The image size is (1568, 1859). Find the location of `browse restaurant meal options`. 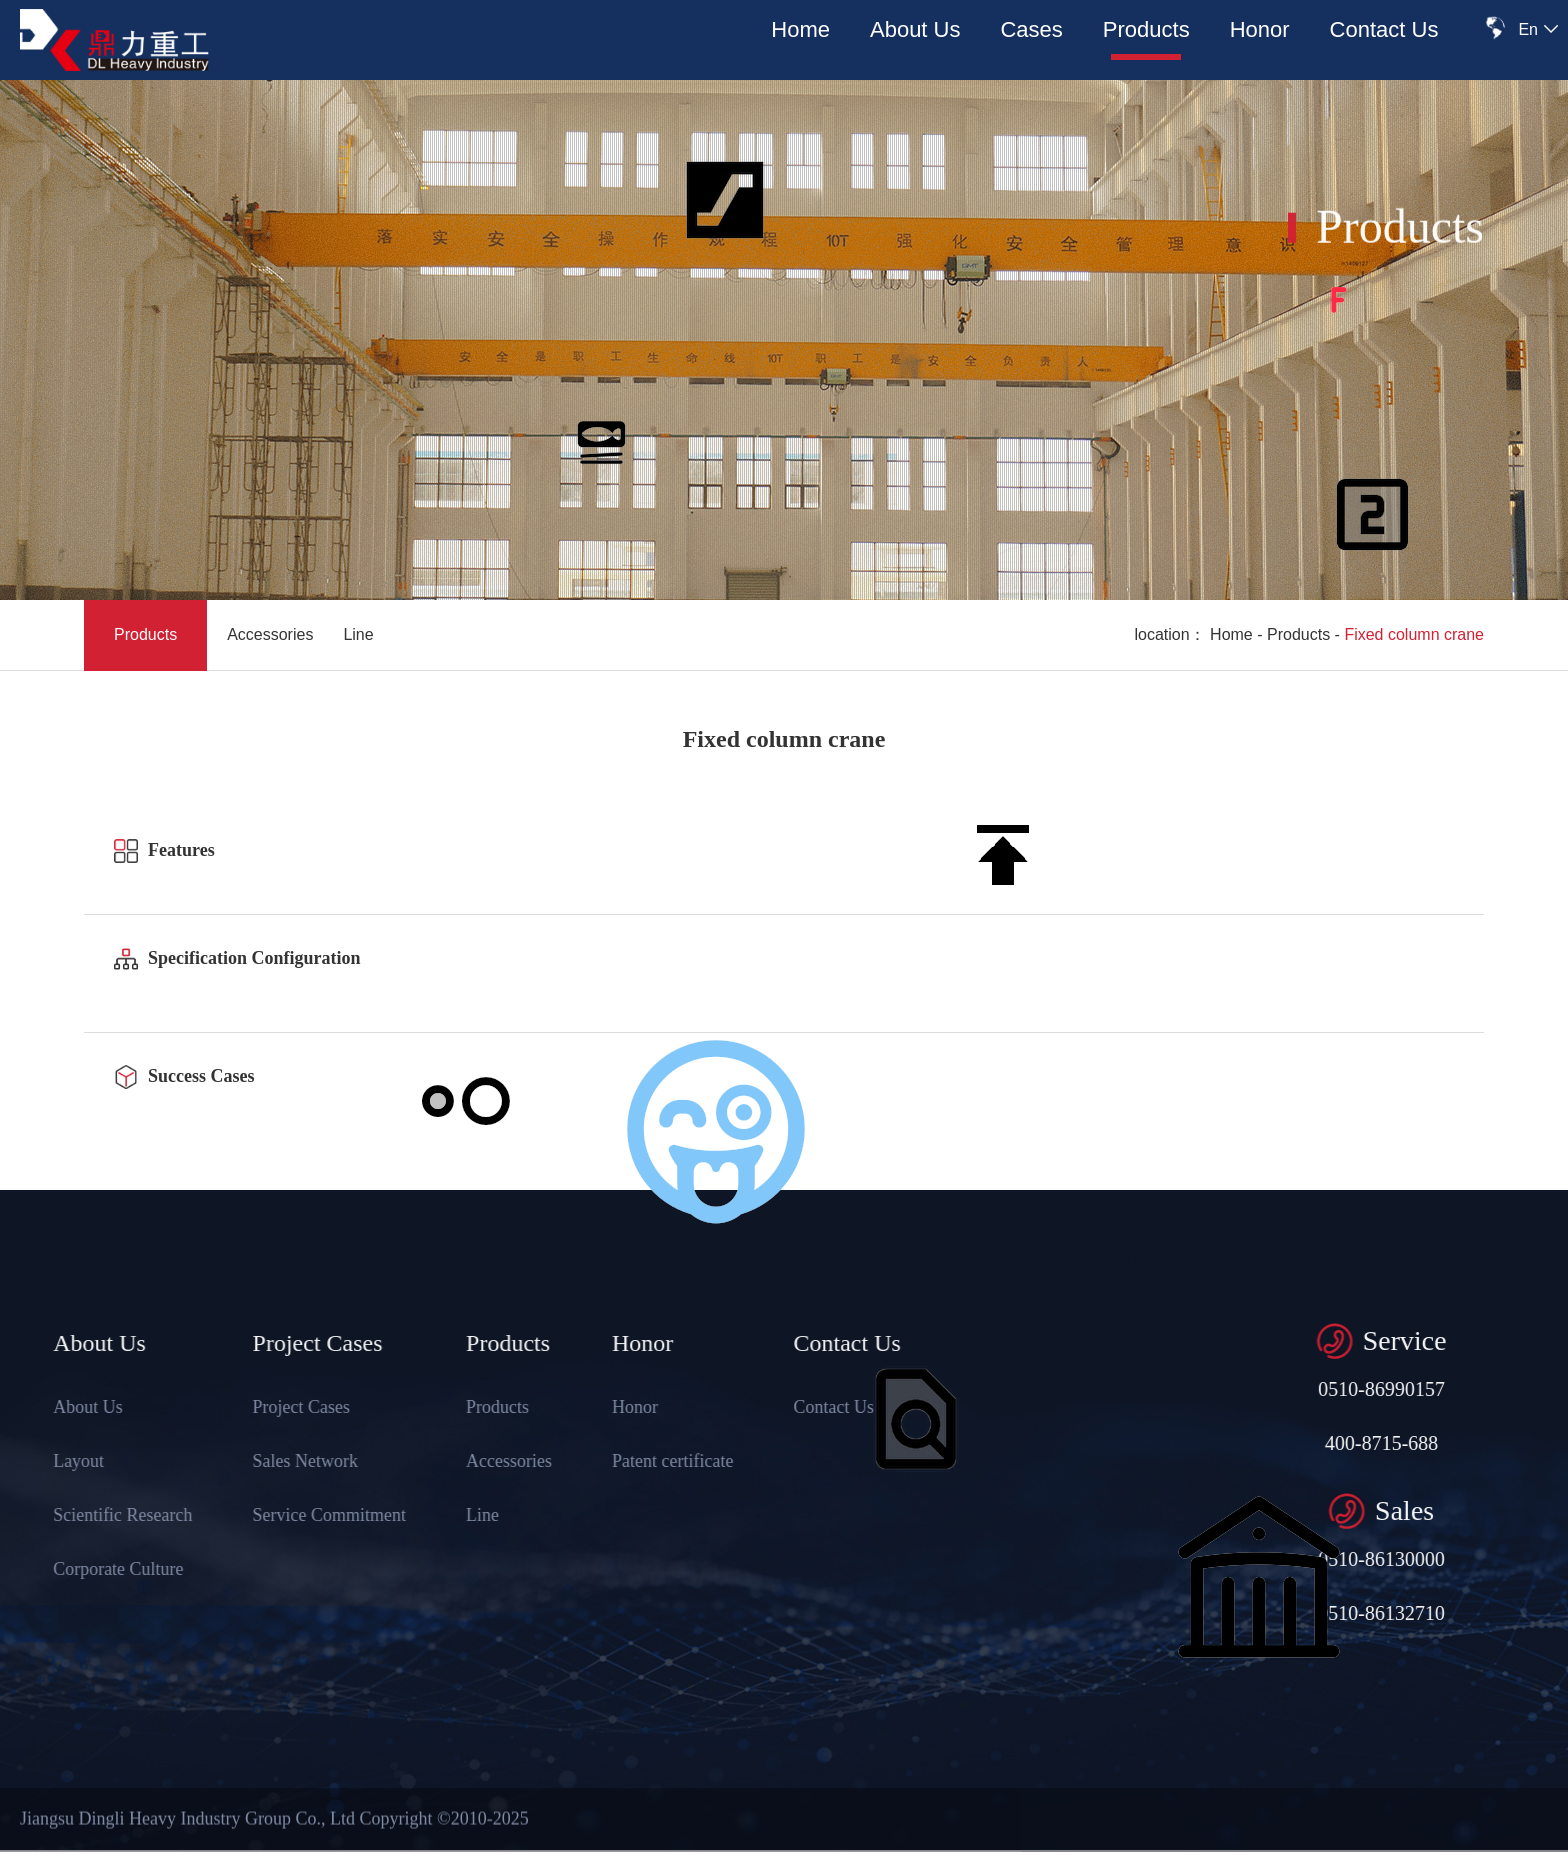

browse restaurant meal options is located at coordinates (601, 442).